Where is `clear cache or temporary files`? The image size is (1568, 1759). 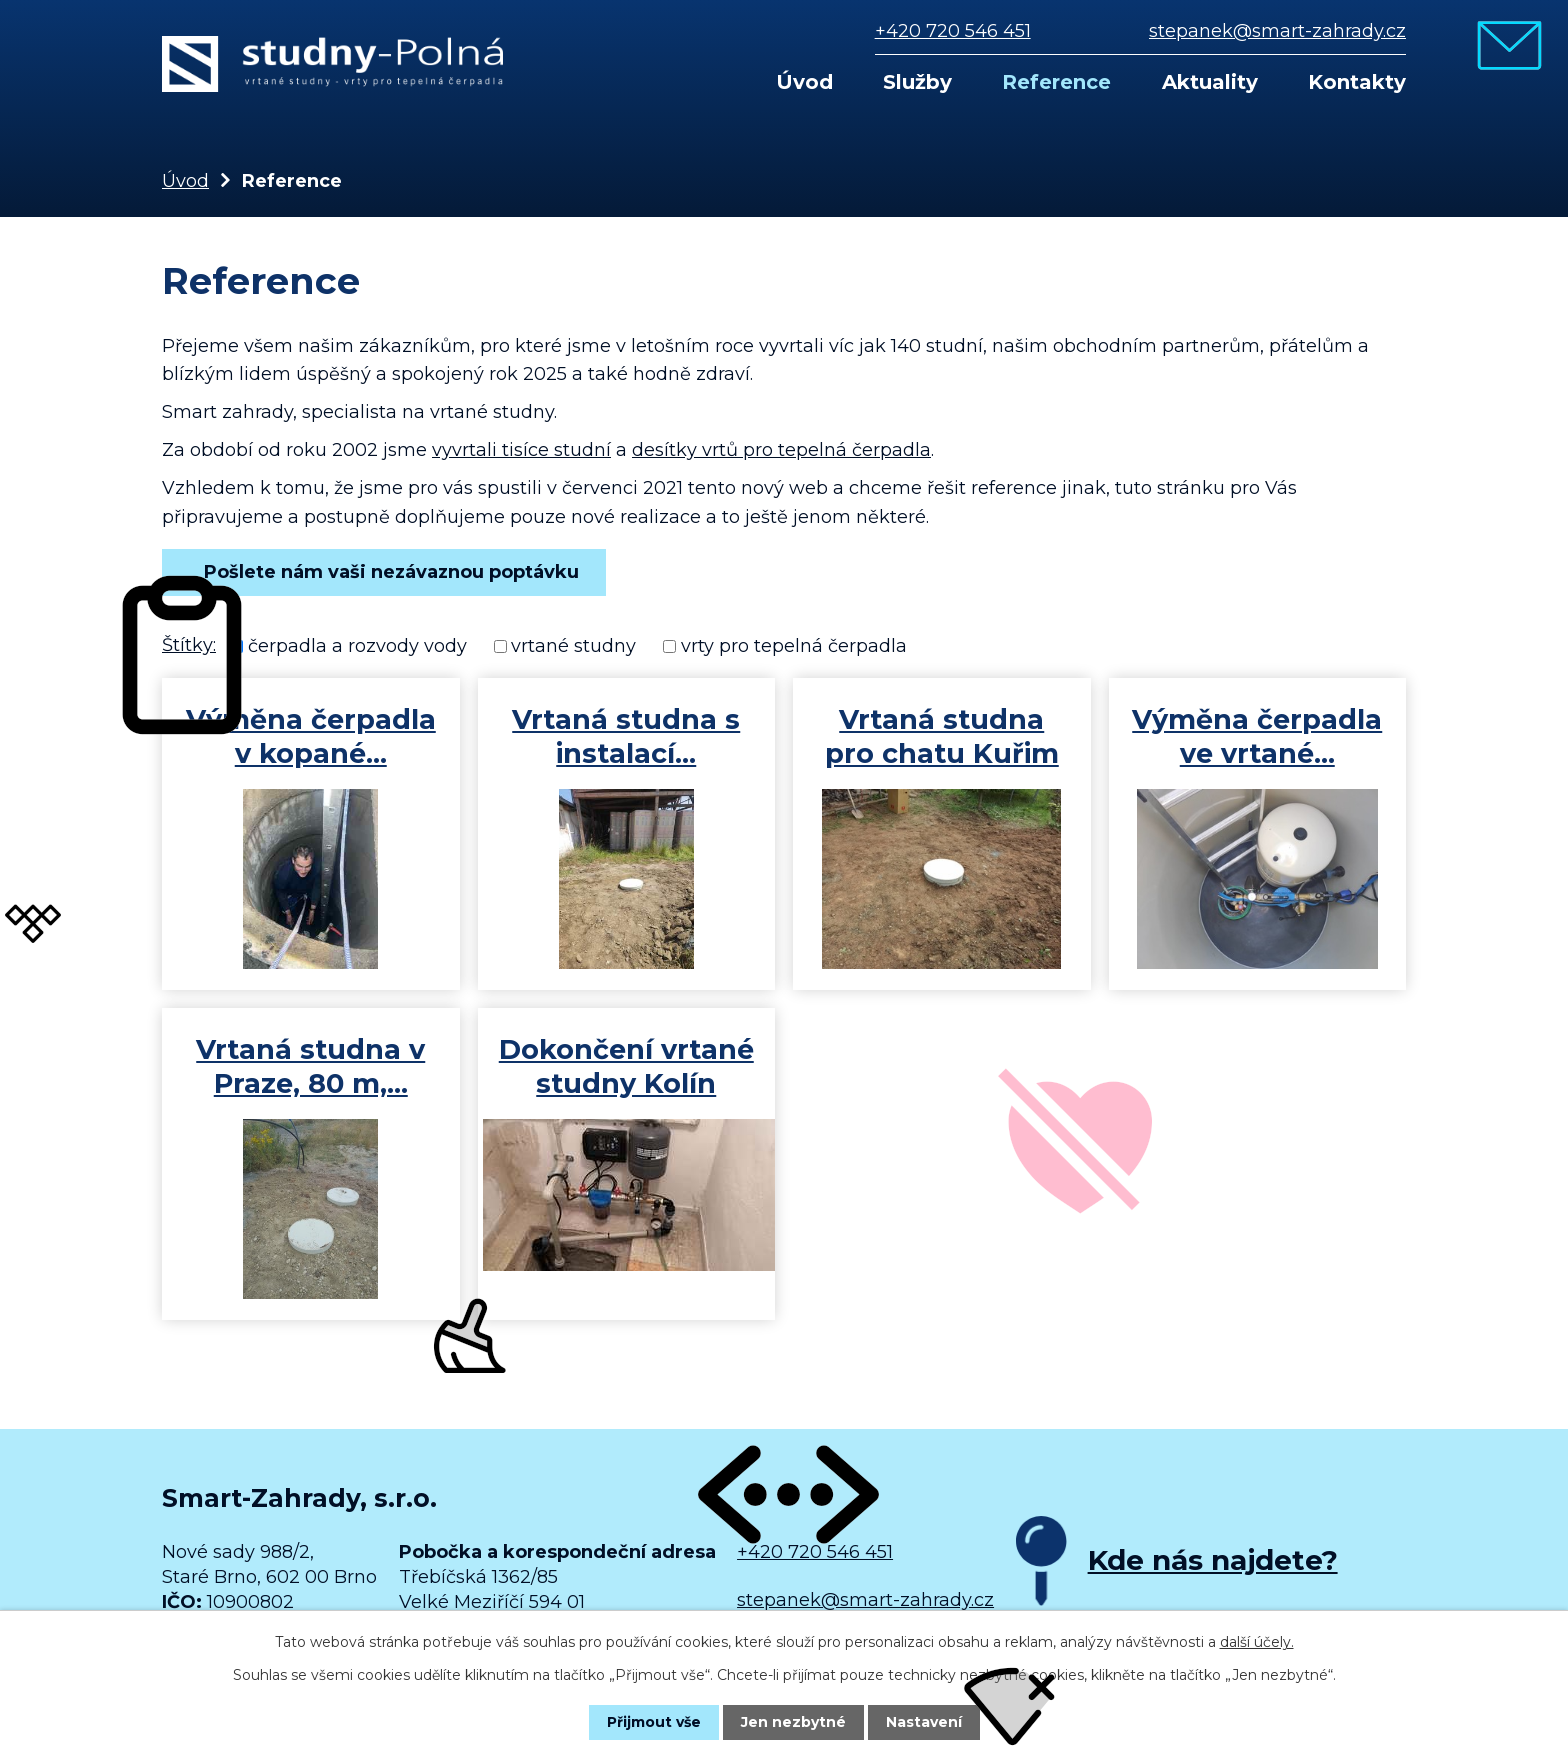
clear cache or temporary files is located at coordinates (468, 1338).